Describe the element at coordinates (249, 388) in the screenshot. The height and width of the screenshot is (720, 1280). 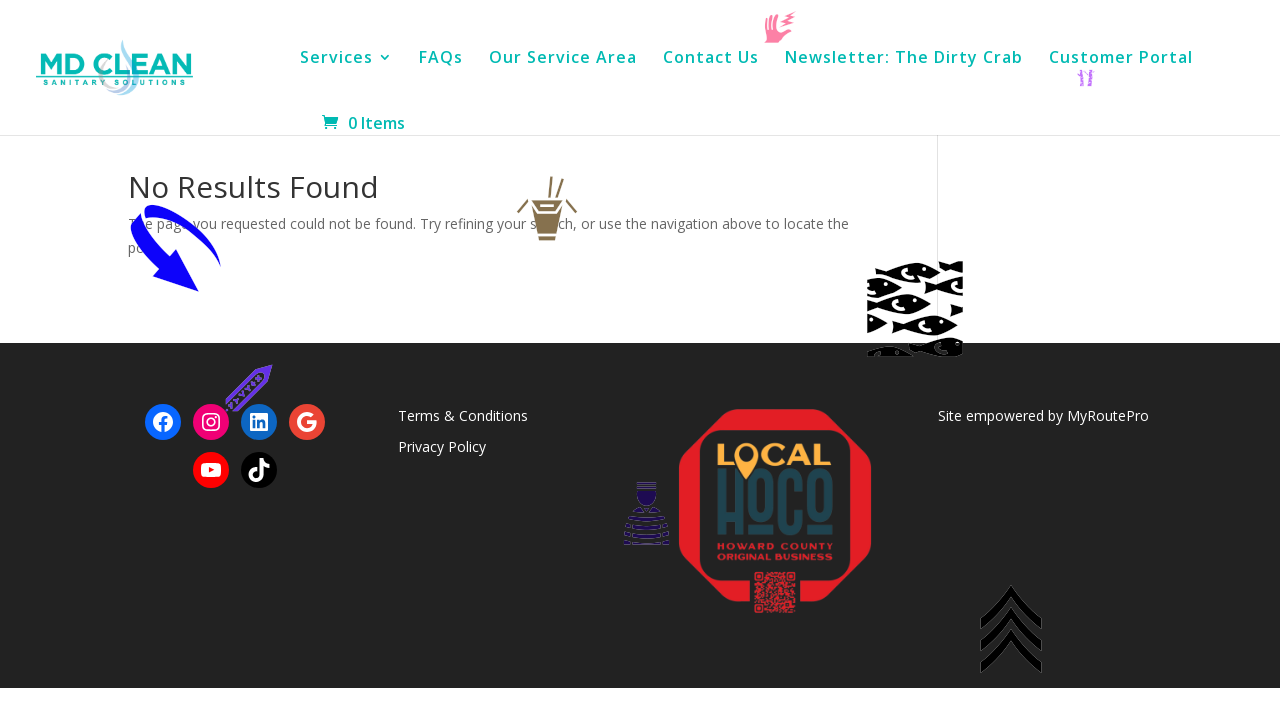
I see `equip a magical or enchanted weapon` at that location.